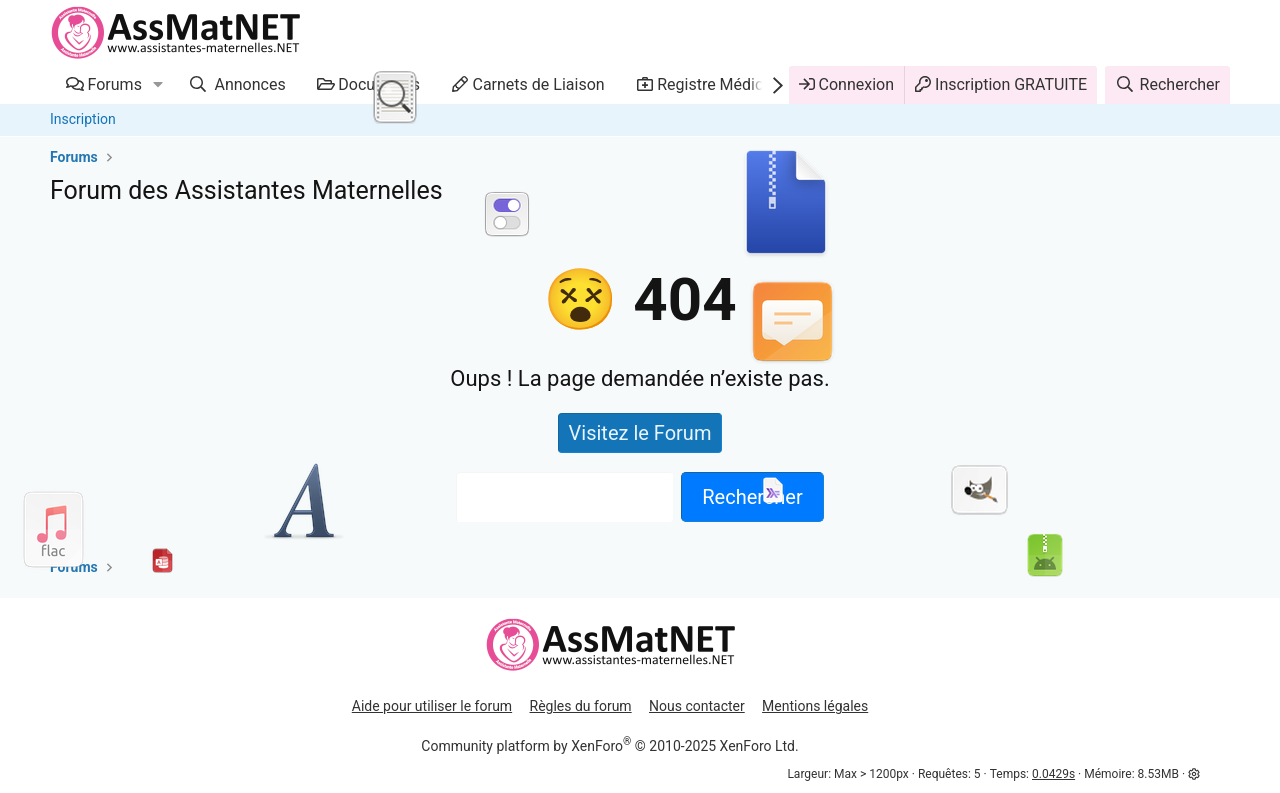 The width and height of the screenshot is (1280, 793). I want to click on open empathy messaging app, so click(792, 321).